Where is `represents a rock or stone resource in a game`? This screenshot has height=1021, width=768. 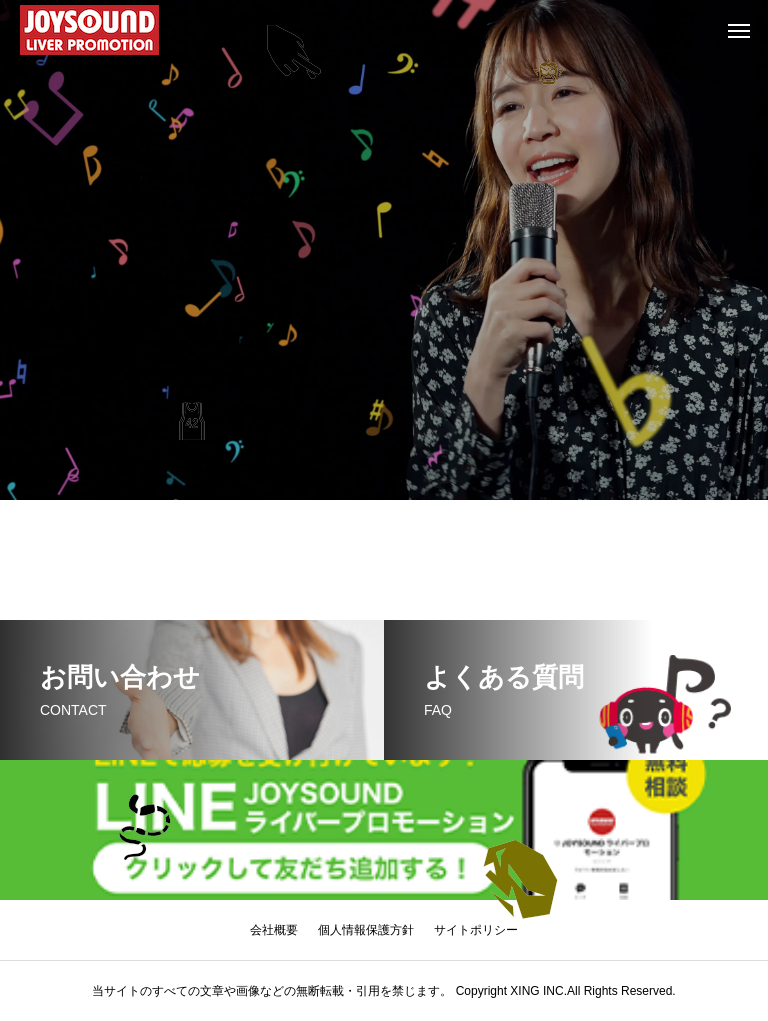 represents a rock or stone resource in a game is located at coordinates (520, 879).